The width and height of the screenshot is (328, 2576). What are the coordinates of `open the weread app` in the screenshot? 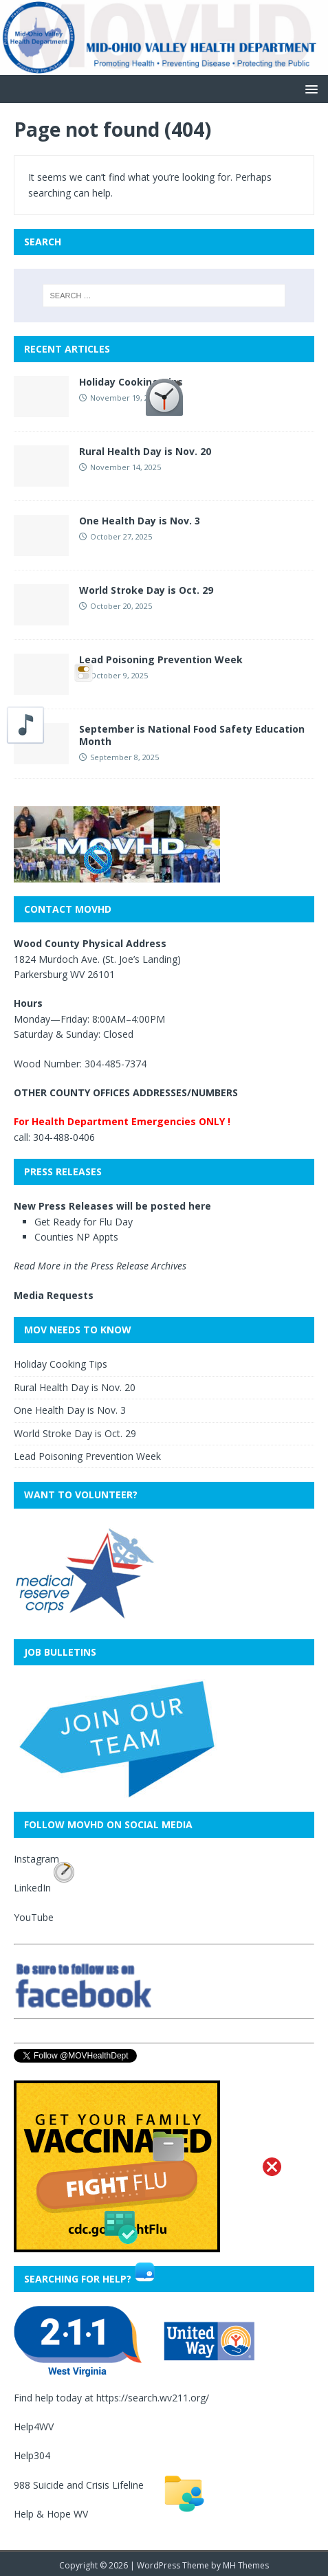 It's located at (144, 2272).